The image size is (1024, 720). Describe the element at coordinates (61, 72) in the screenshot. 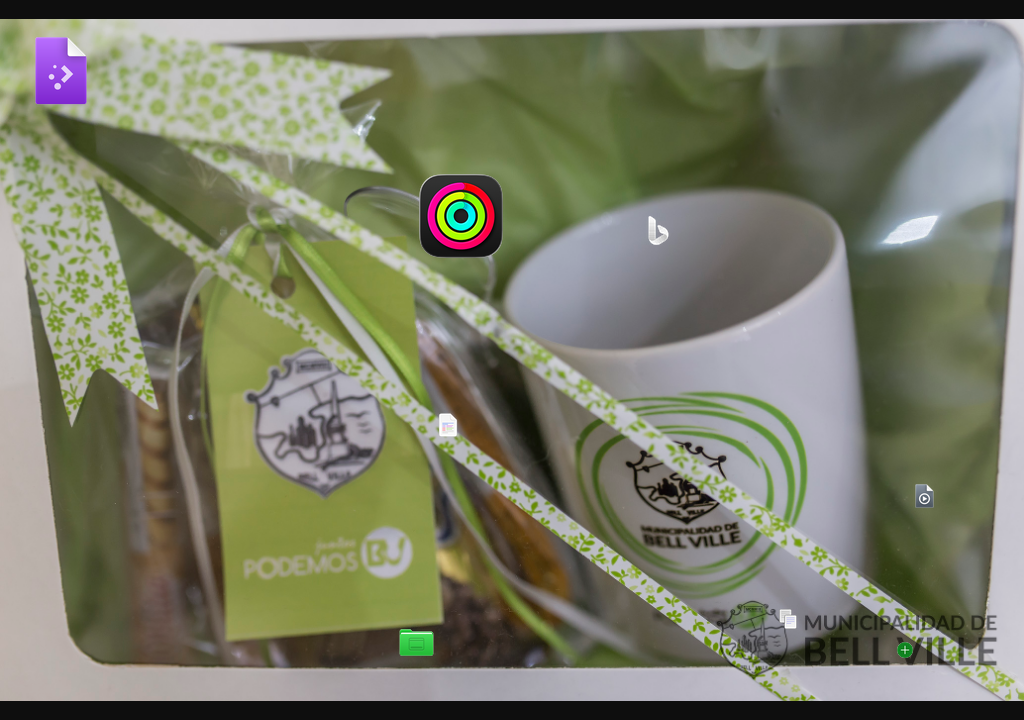

I see `plasma application file type indicator` at that location.